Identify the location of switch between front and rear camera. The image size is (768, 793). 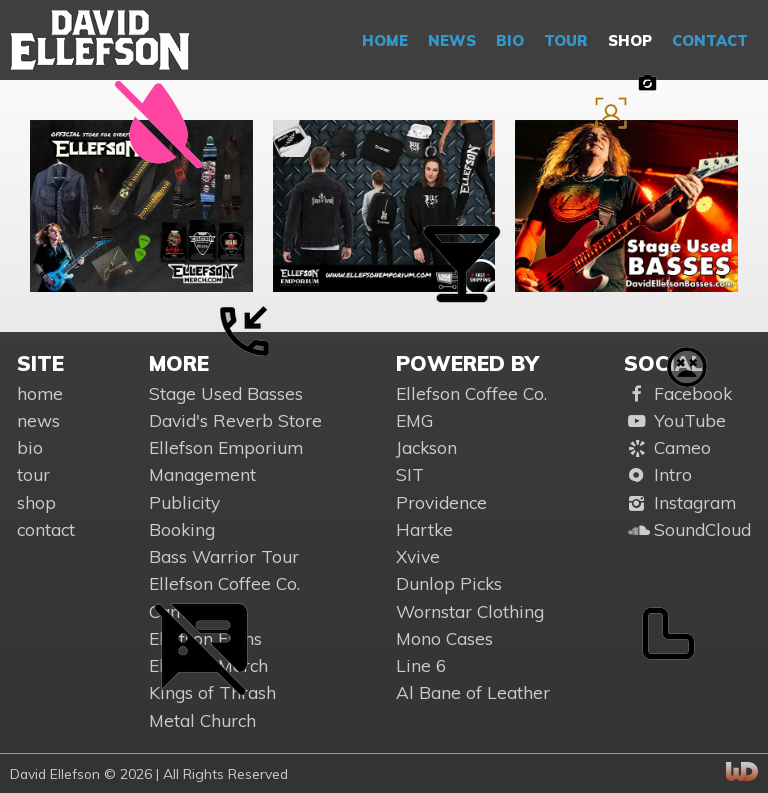
(647, 83).